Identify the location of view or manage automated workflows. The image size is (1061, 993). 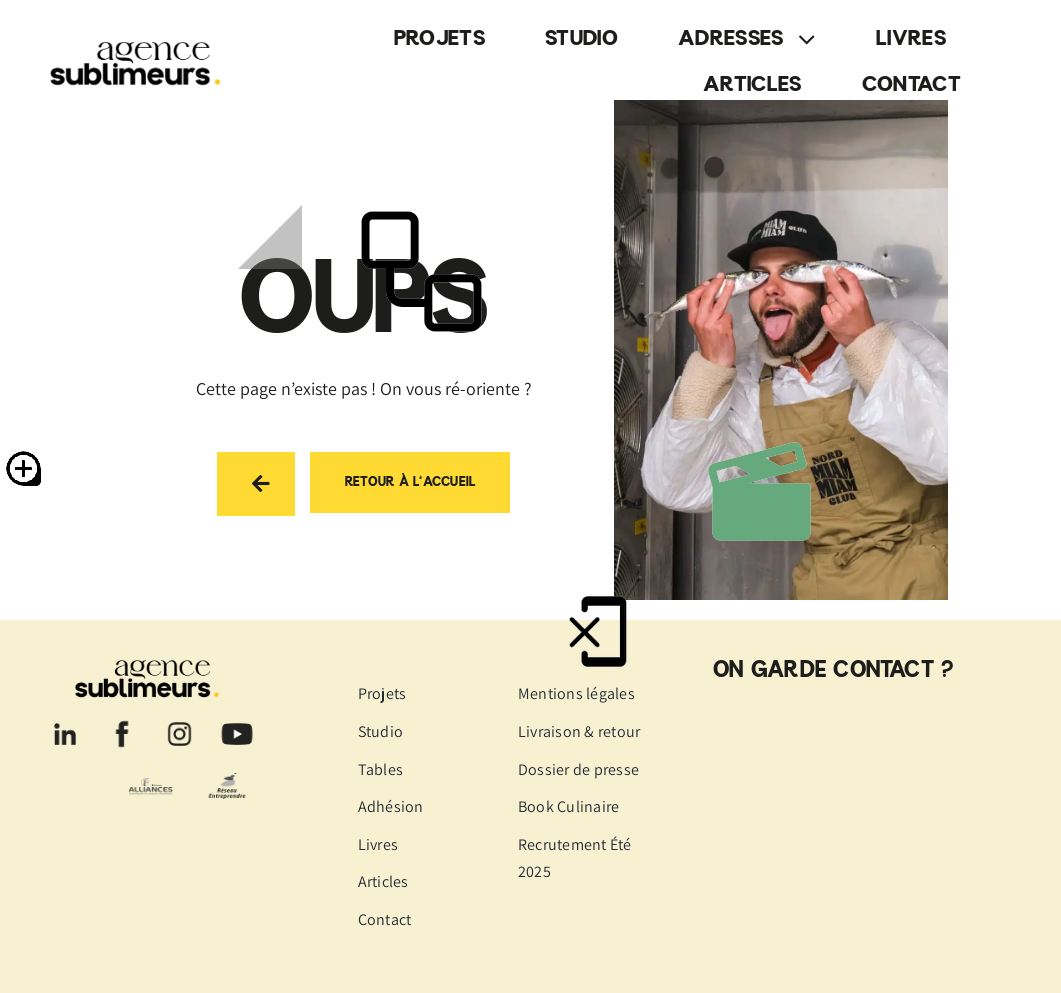
(421, 271).